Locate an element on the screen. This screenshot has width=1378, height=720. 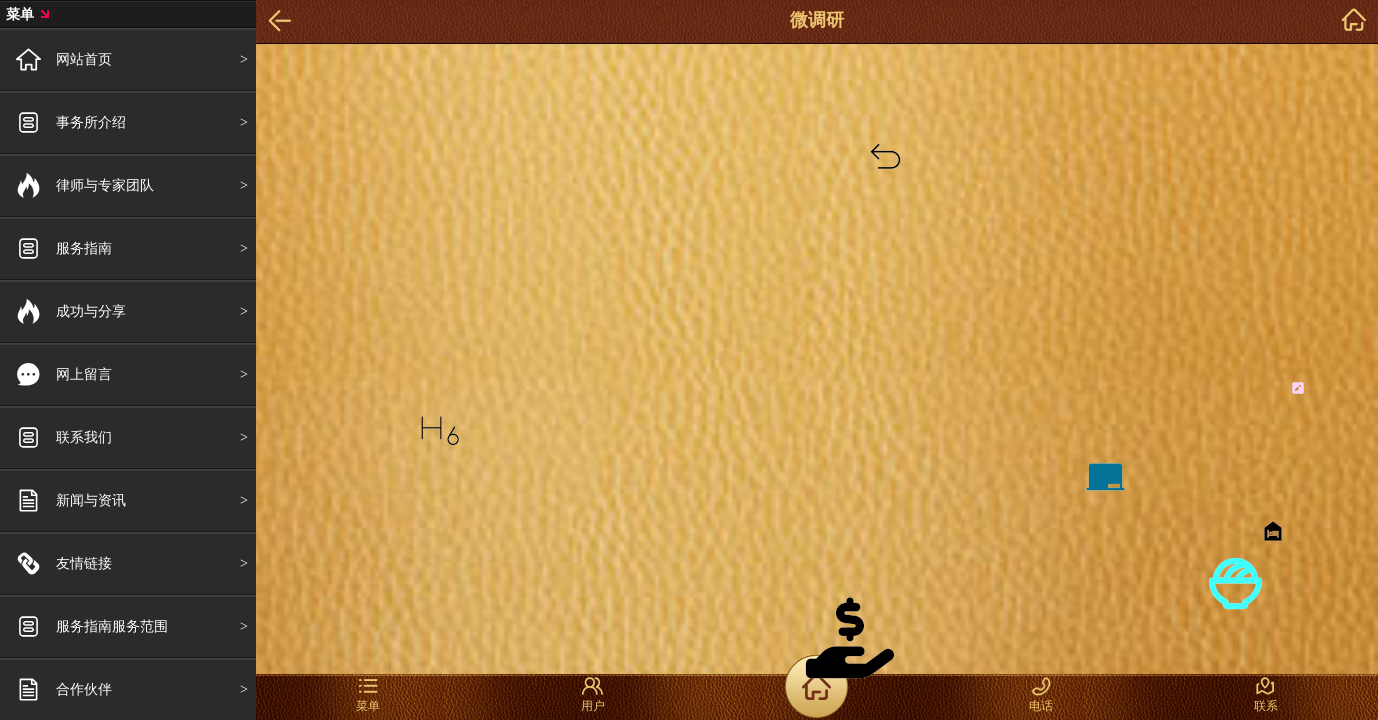
view food or meal options is located at coordinates (1235, 584).